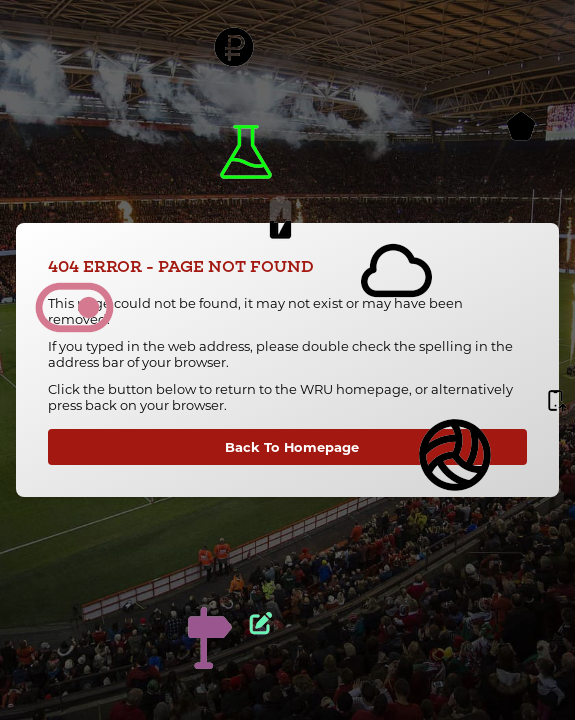 The image size is (575, 720). Describe the element at coordinates (210, 638) in the screenshot. I see `navigate to the next step or section` at that location.